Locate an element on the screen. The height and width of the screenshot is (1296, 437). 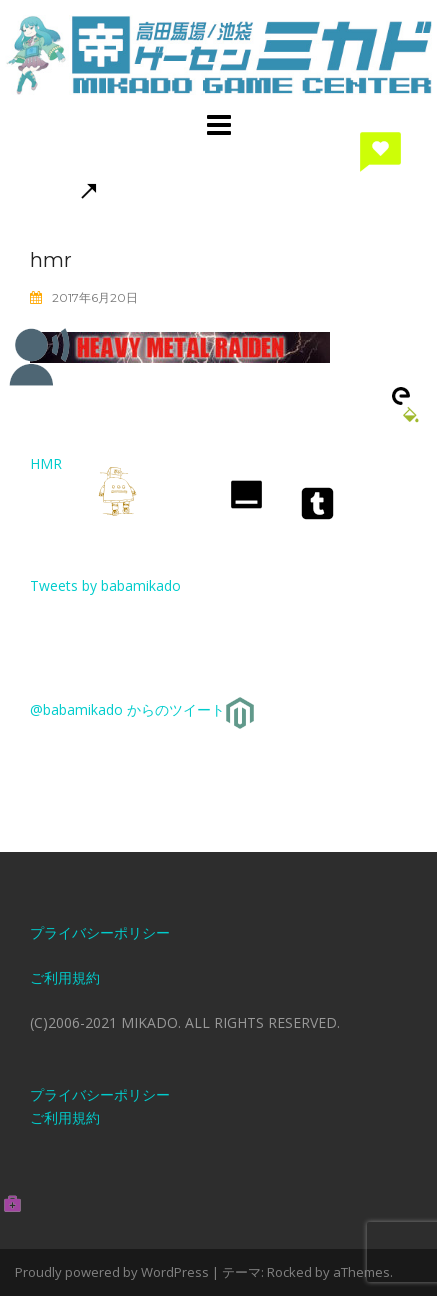
magento e-commerce platform logo is located at coordinates (240, 713).